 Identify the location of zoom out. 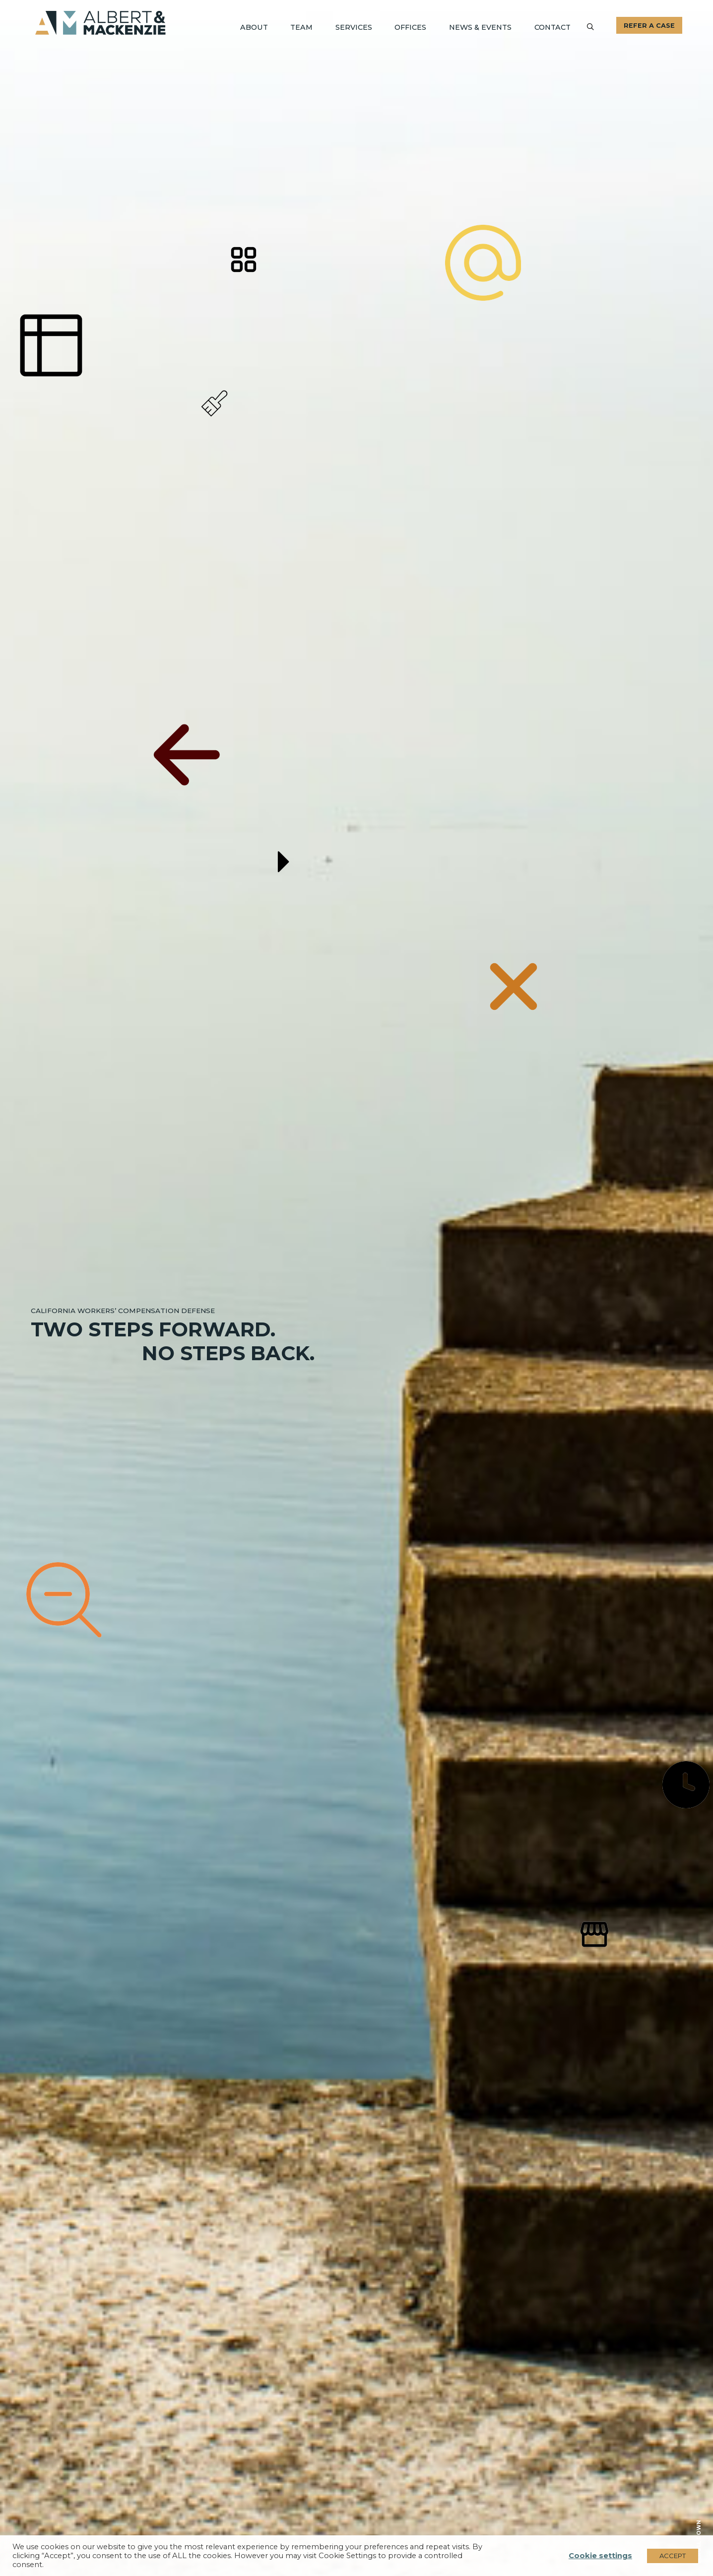
(64, 1600).